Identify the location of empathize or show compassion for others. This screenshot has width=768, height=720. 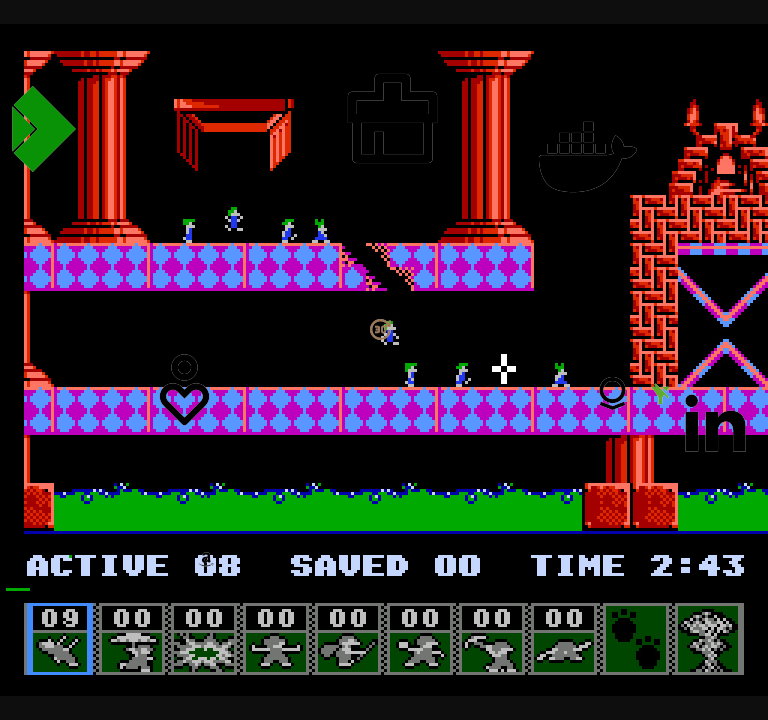
(184, 390).